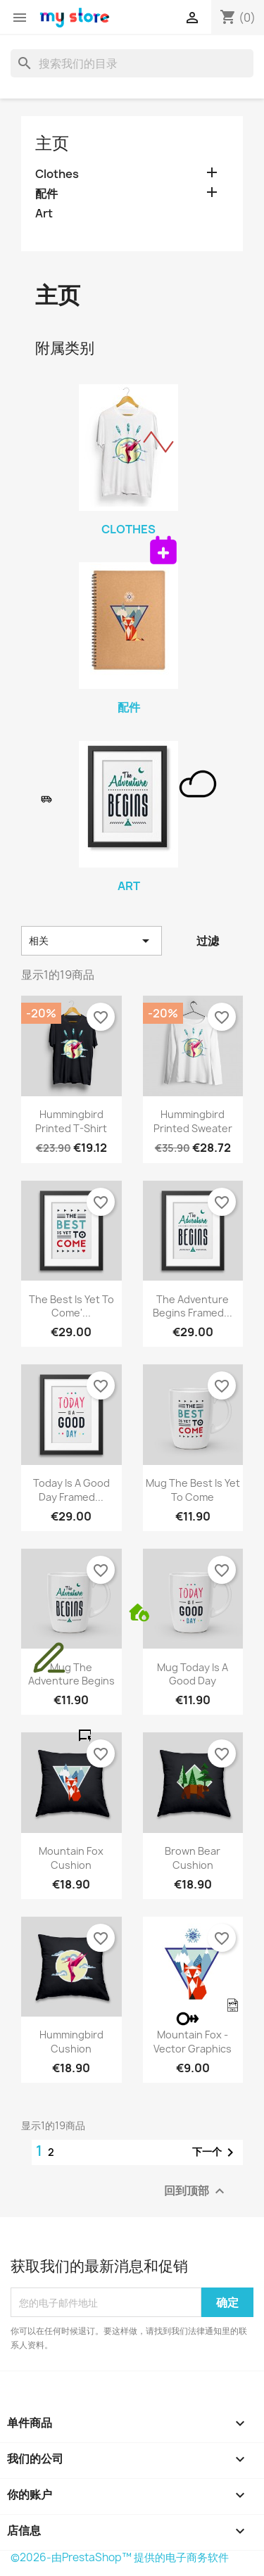 Image resolution: width=264 pixels, height=2576 pixels. I want to click on report a fire emergency at a residence, so click(139, 1612).